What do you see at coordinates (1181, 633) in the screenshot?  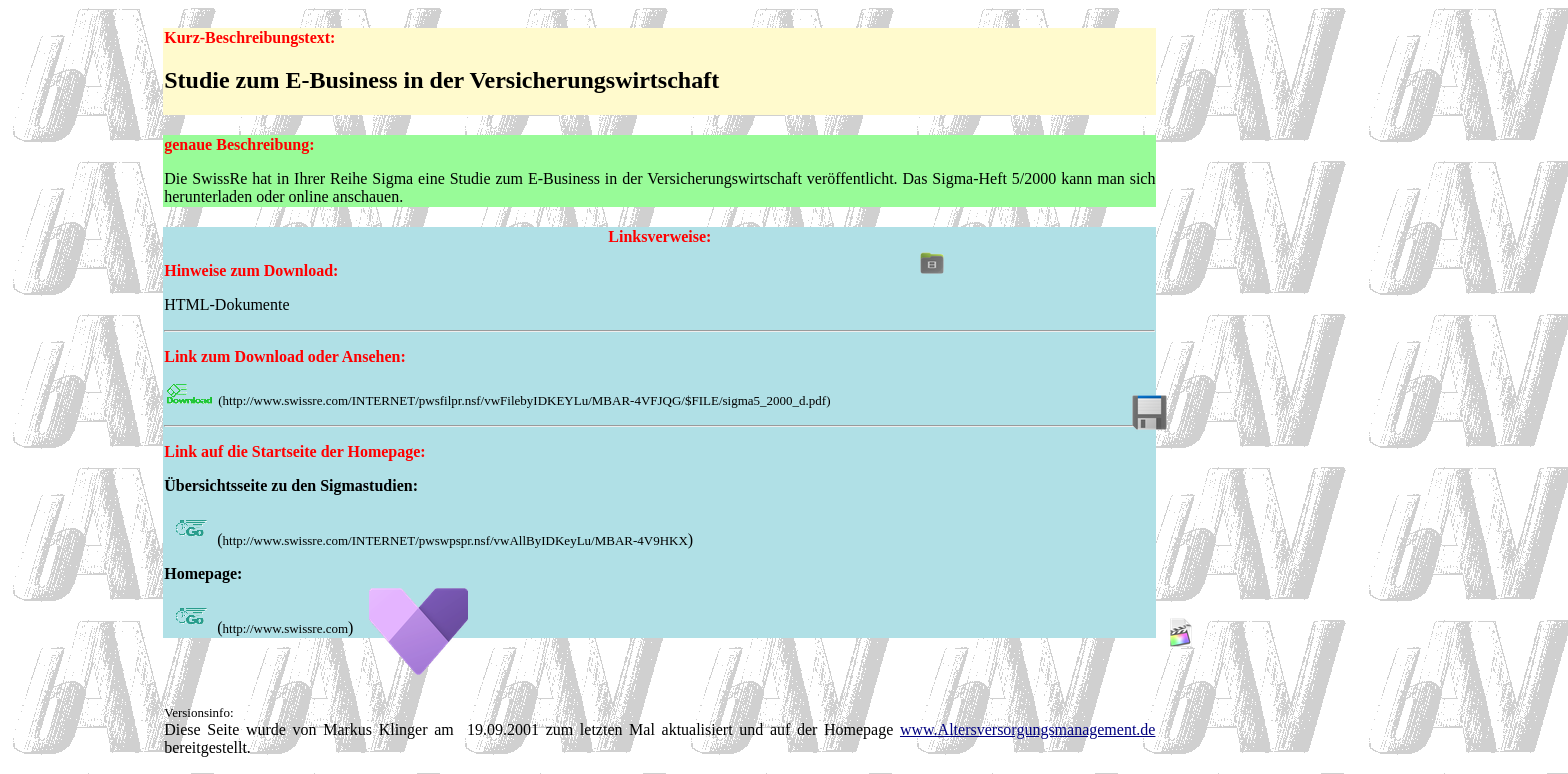 I see `create a new video project in iMovie` at bounding box center [1181, 633].